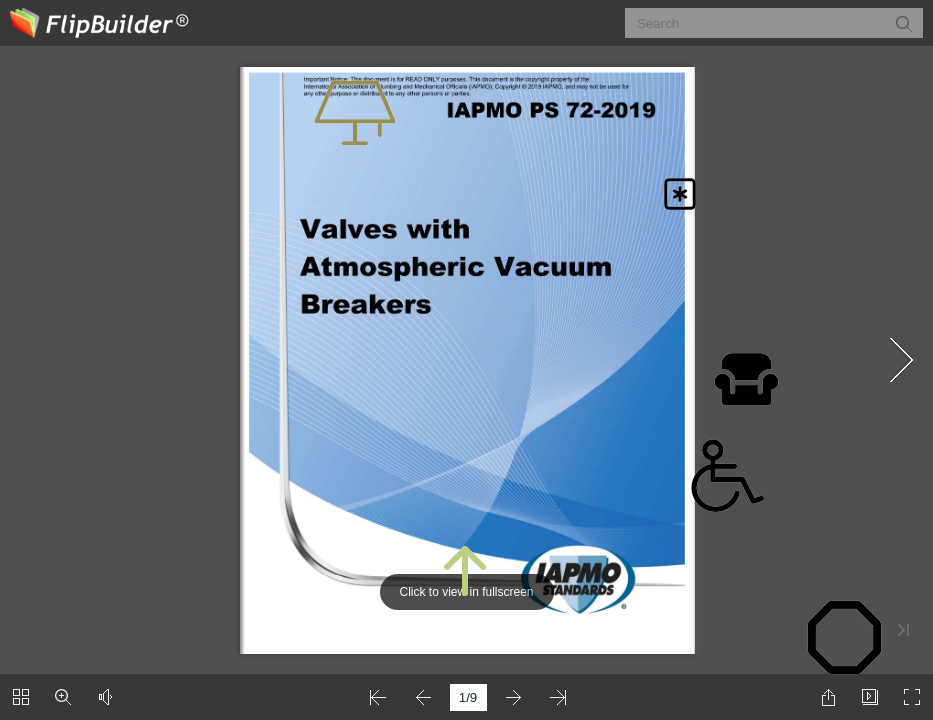 Image resolution: width=933 pixels, height=720 pixels. I want to click on scroll to top of page, so click(465, 571).